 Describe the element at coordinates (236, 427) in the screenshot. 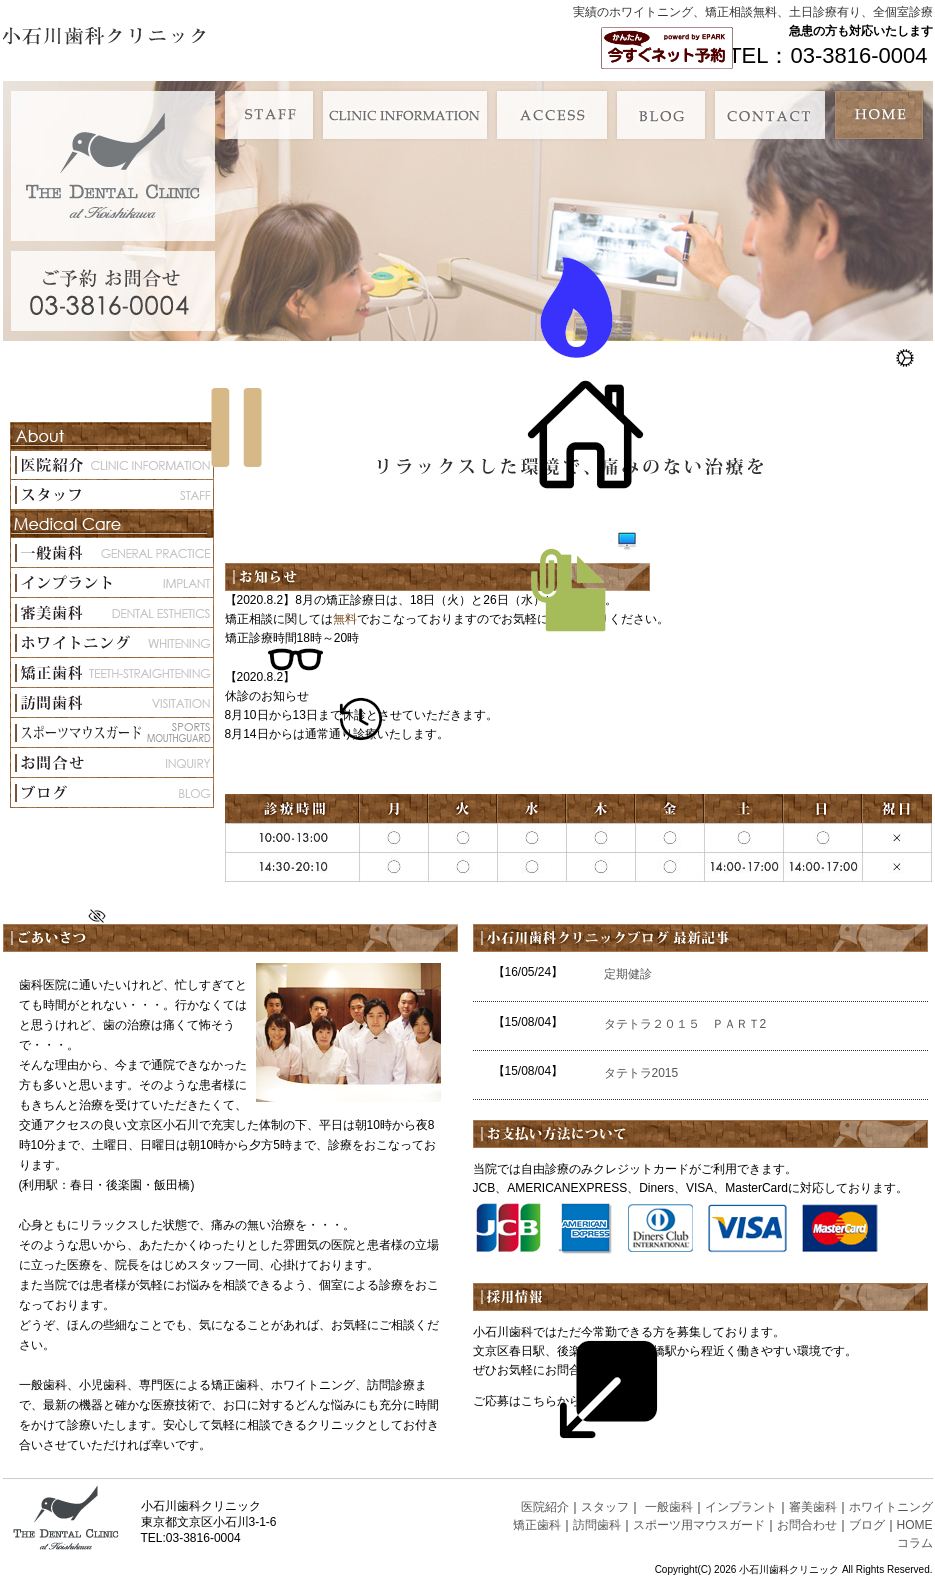

I see `pause media playback` at that location.